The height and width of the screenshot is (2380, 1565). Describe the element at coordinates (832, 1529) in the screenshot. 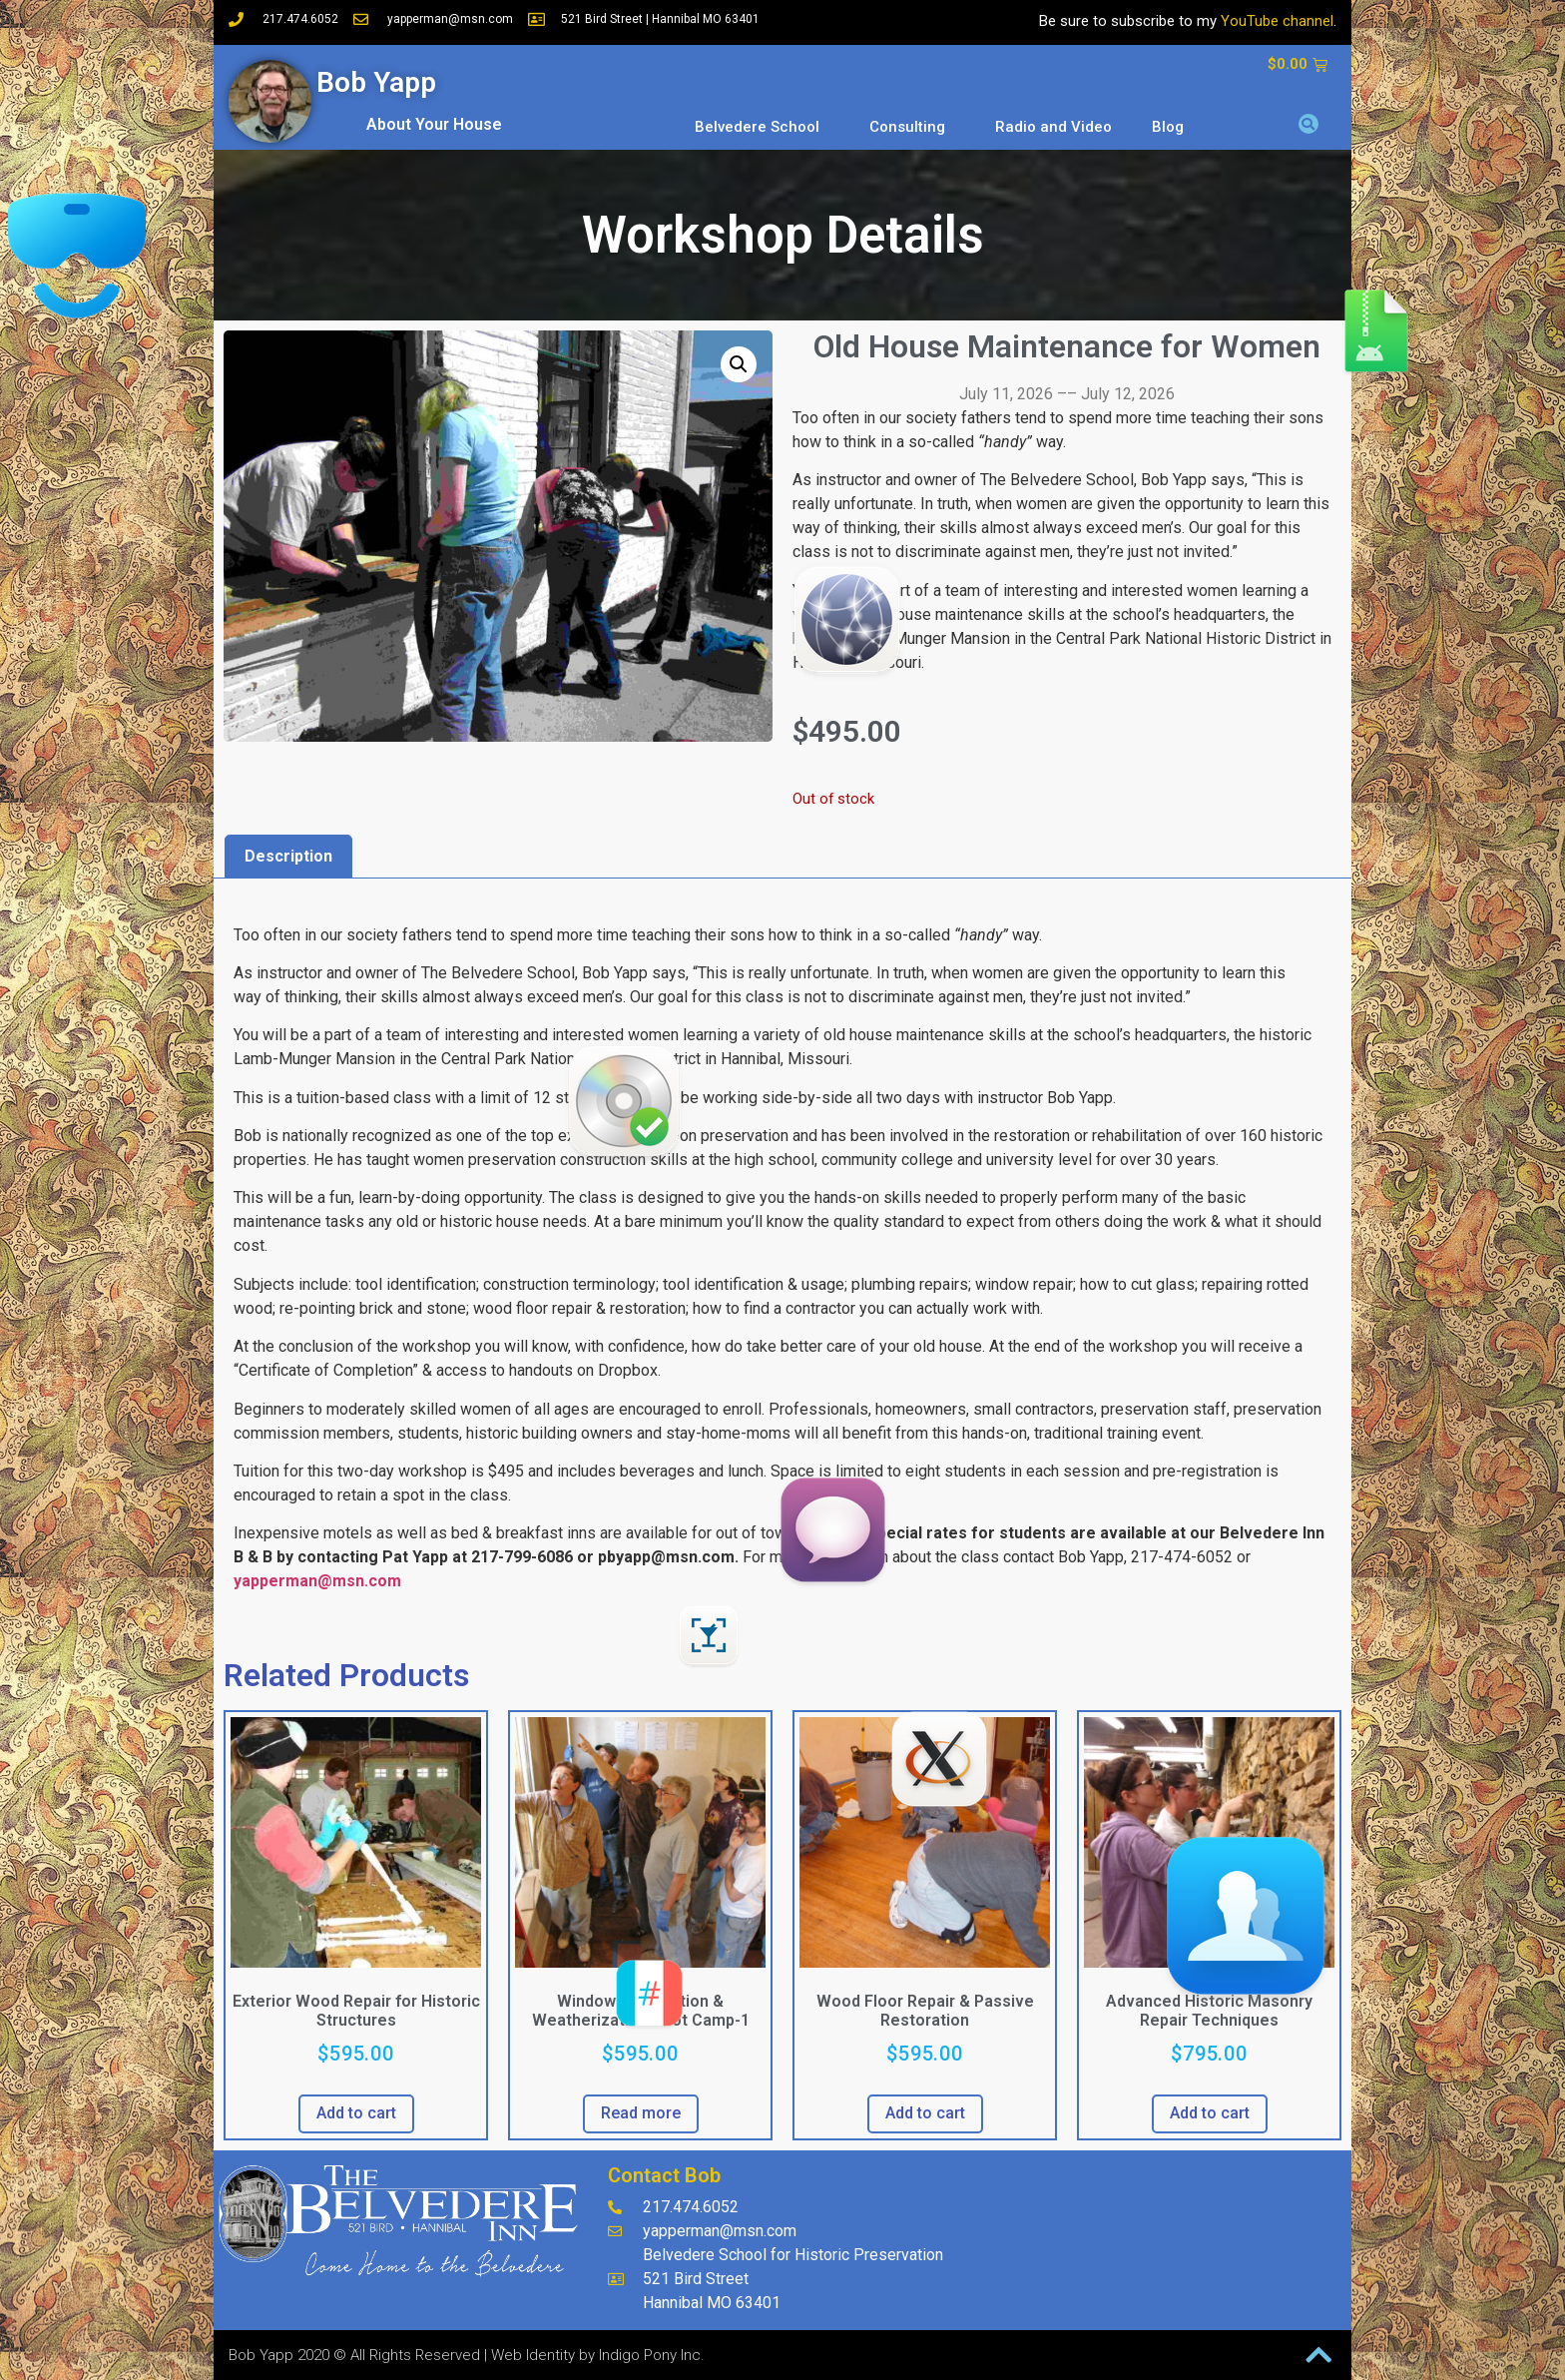

I see `open pidgin instant messaging app` at that location.